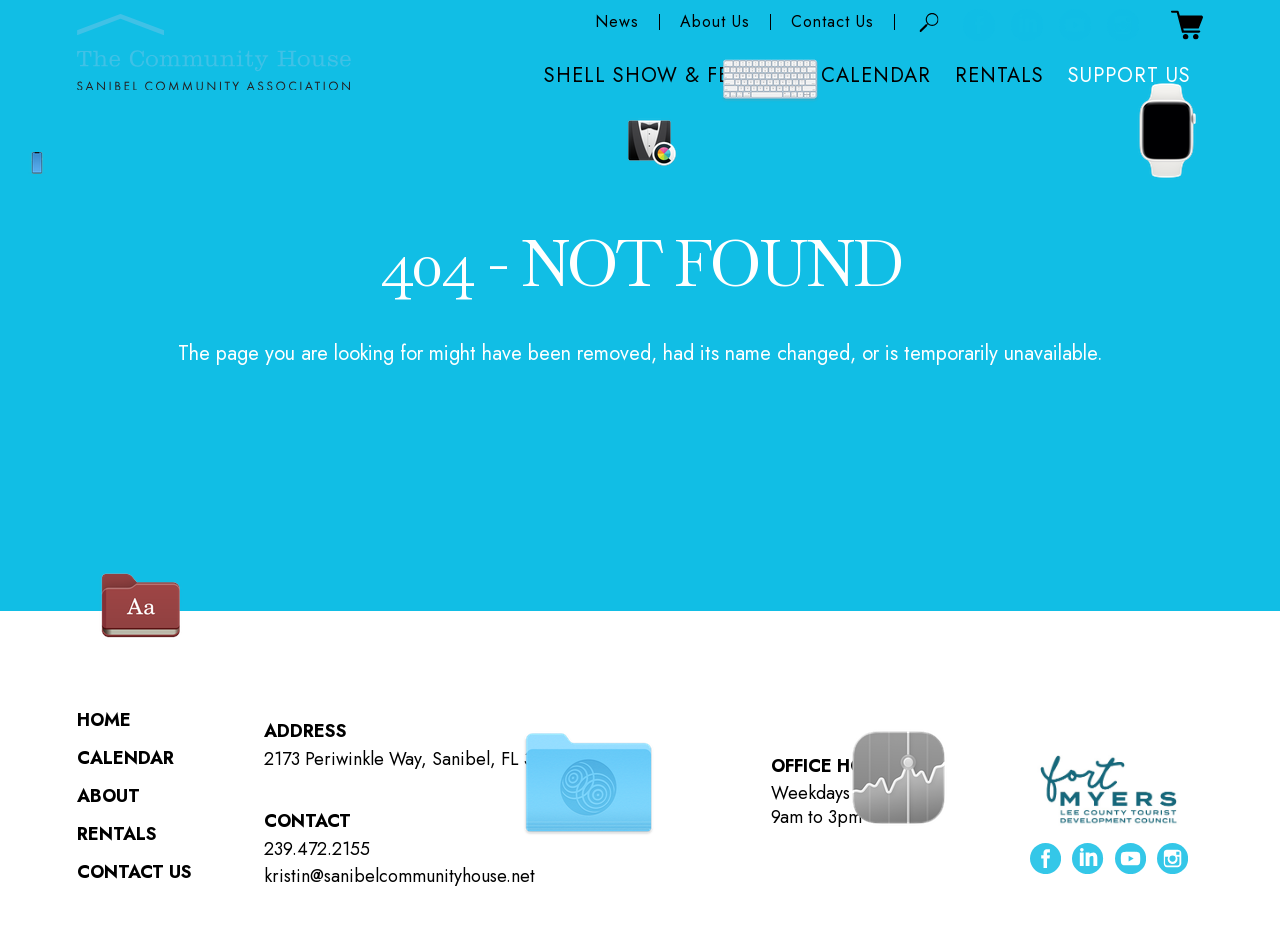  Describe the element at coordinates (1166, 130) in the screenshot. I see `apple watch series 5-7 device icon` at that location.